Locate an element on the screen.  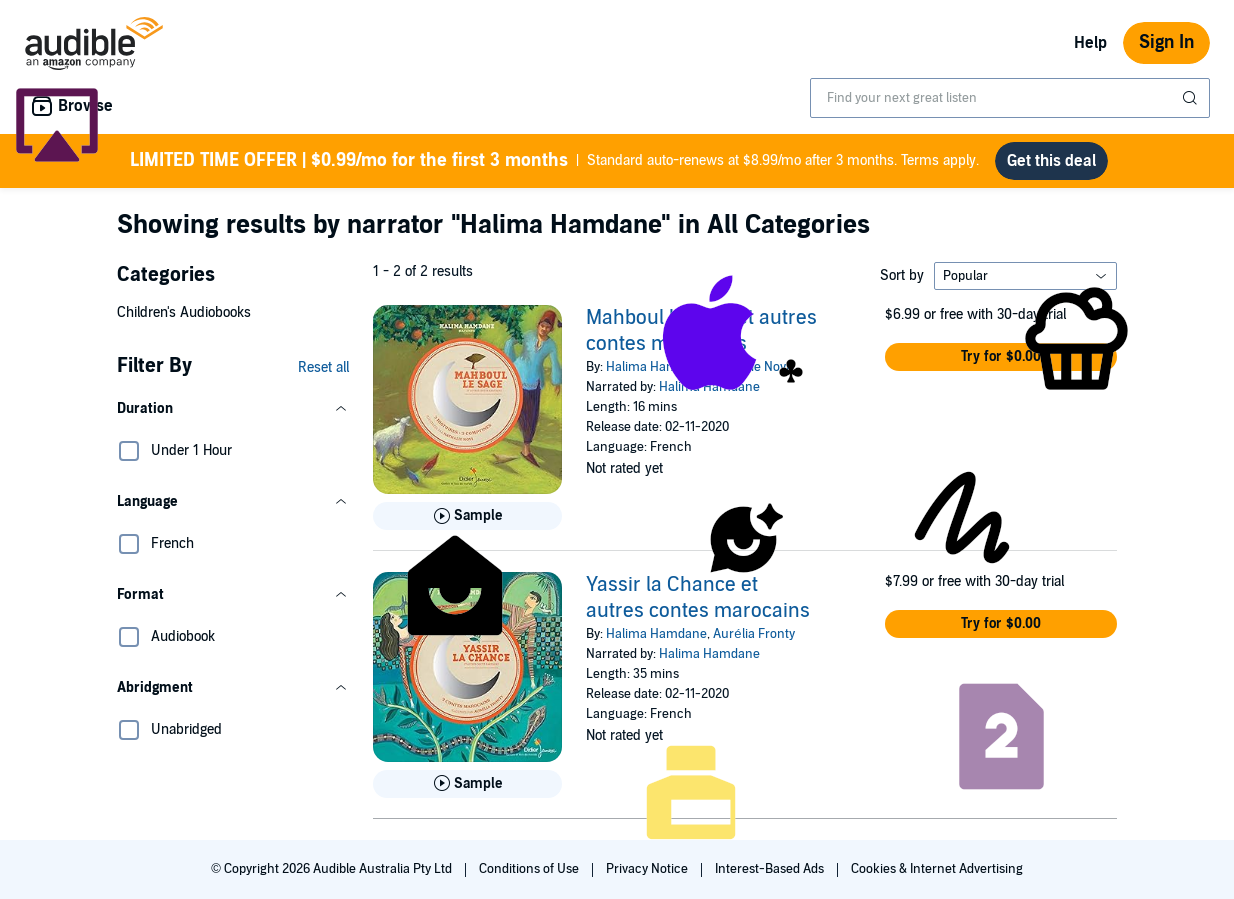
indicates sim card slot 2 is active is located at coordinates (1001, 736).